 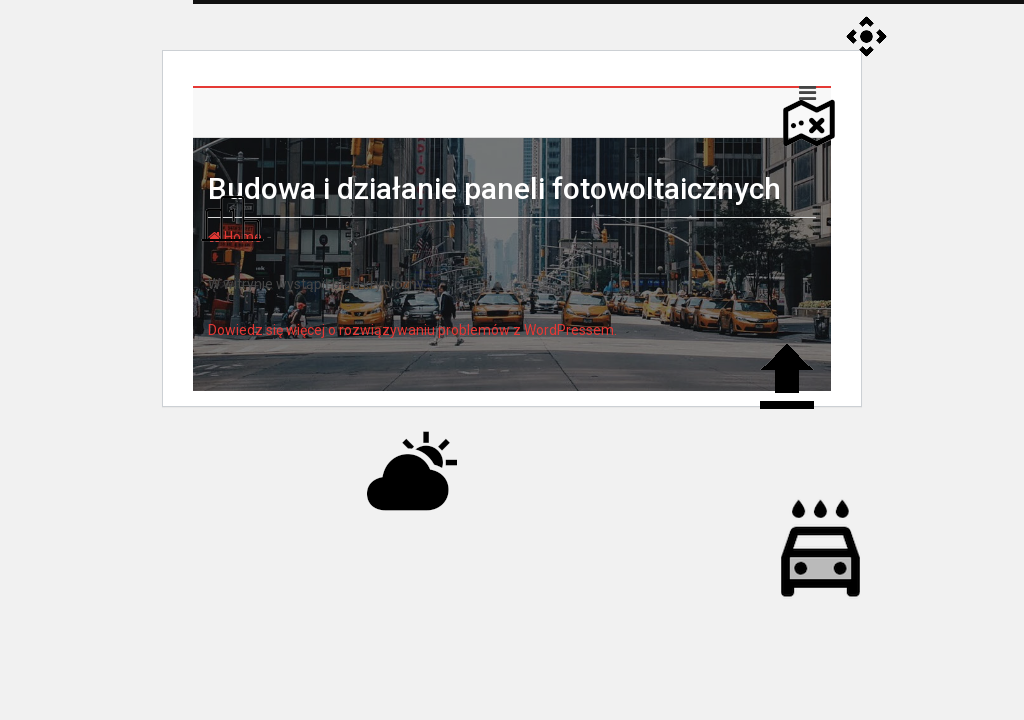 What do you see at coordinates (809, 123) in the screenshot?
I see `view route directions on map` at bounding box center [809, 123].